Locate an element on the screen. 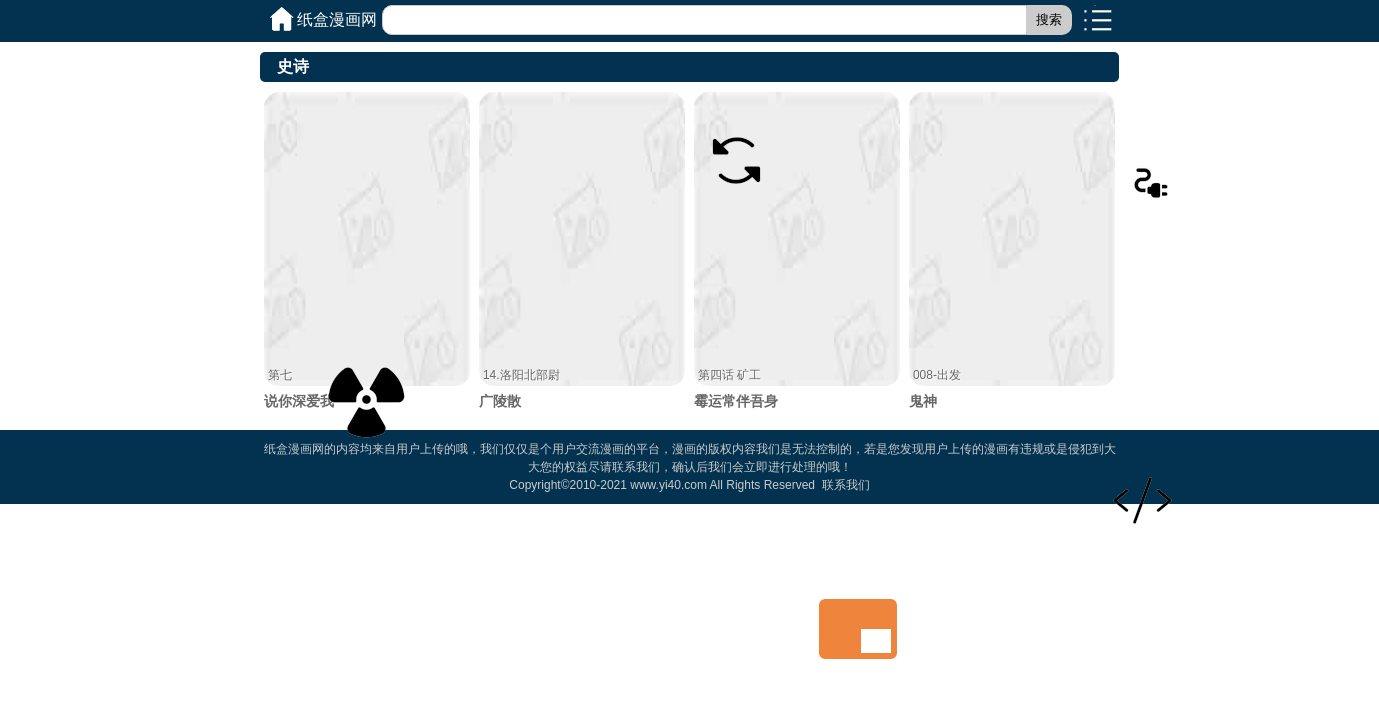 The height and width of the screenshot is (720, 1379). enable picture-in-picture mode is located at coordinates (858, 629).